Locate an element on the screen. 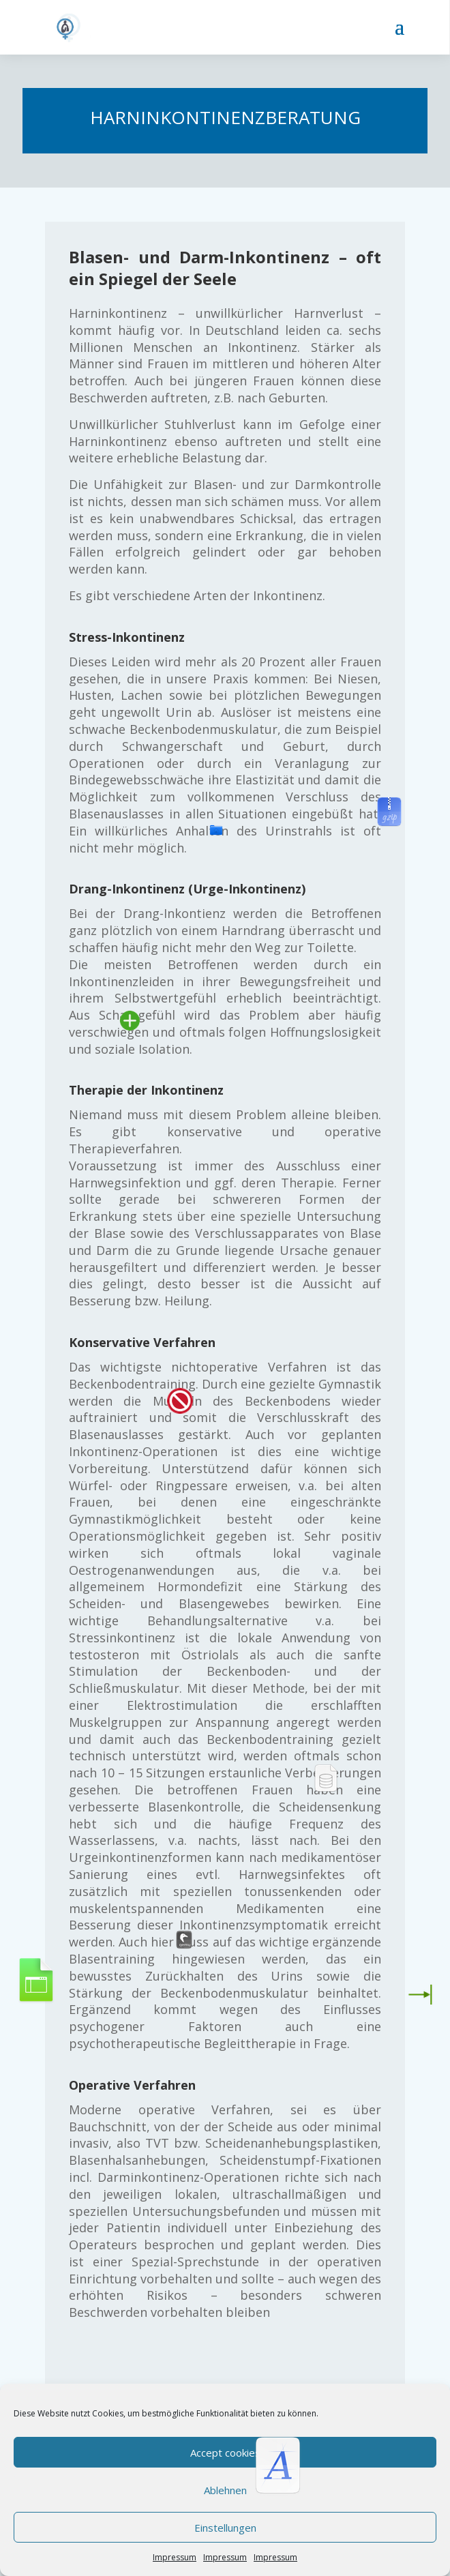 The image size is (450, 2576). open your home folder is located at coordinates (216, 830).